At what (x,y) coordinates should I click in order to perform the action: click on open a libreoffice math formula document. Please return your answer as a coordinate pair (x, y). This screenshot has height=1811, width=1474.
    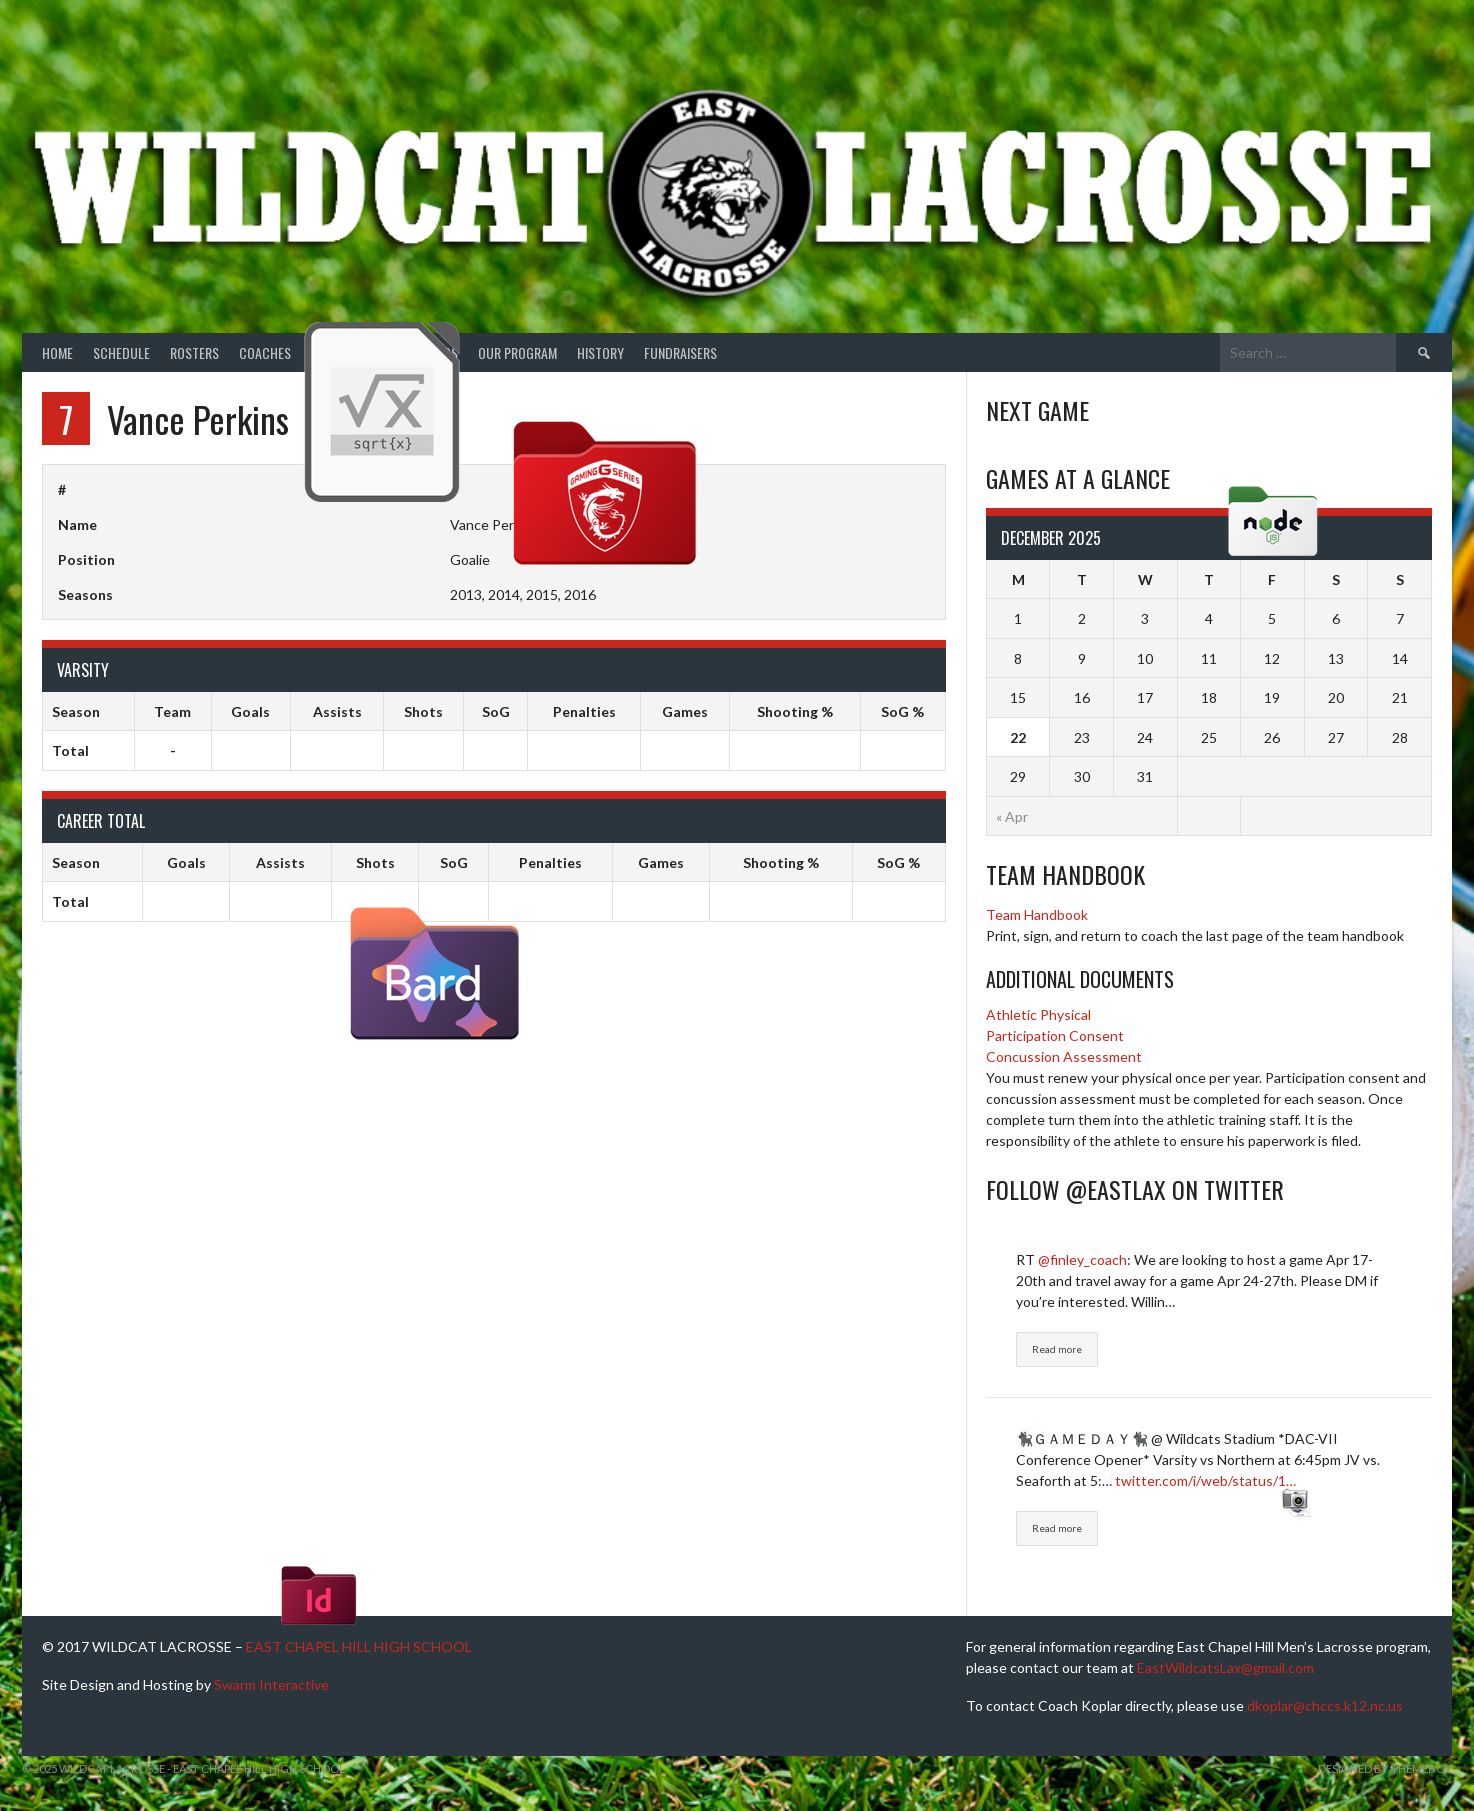
    Looking at the image, I should click on (382, 412).